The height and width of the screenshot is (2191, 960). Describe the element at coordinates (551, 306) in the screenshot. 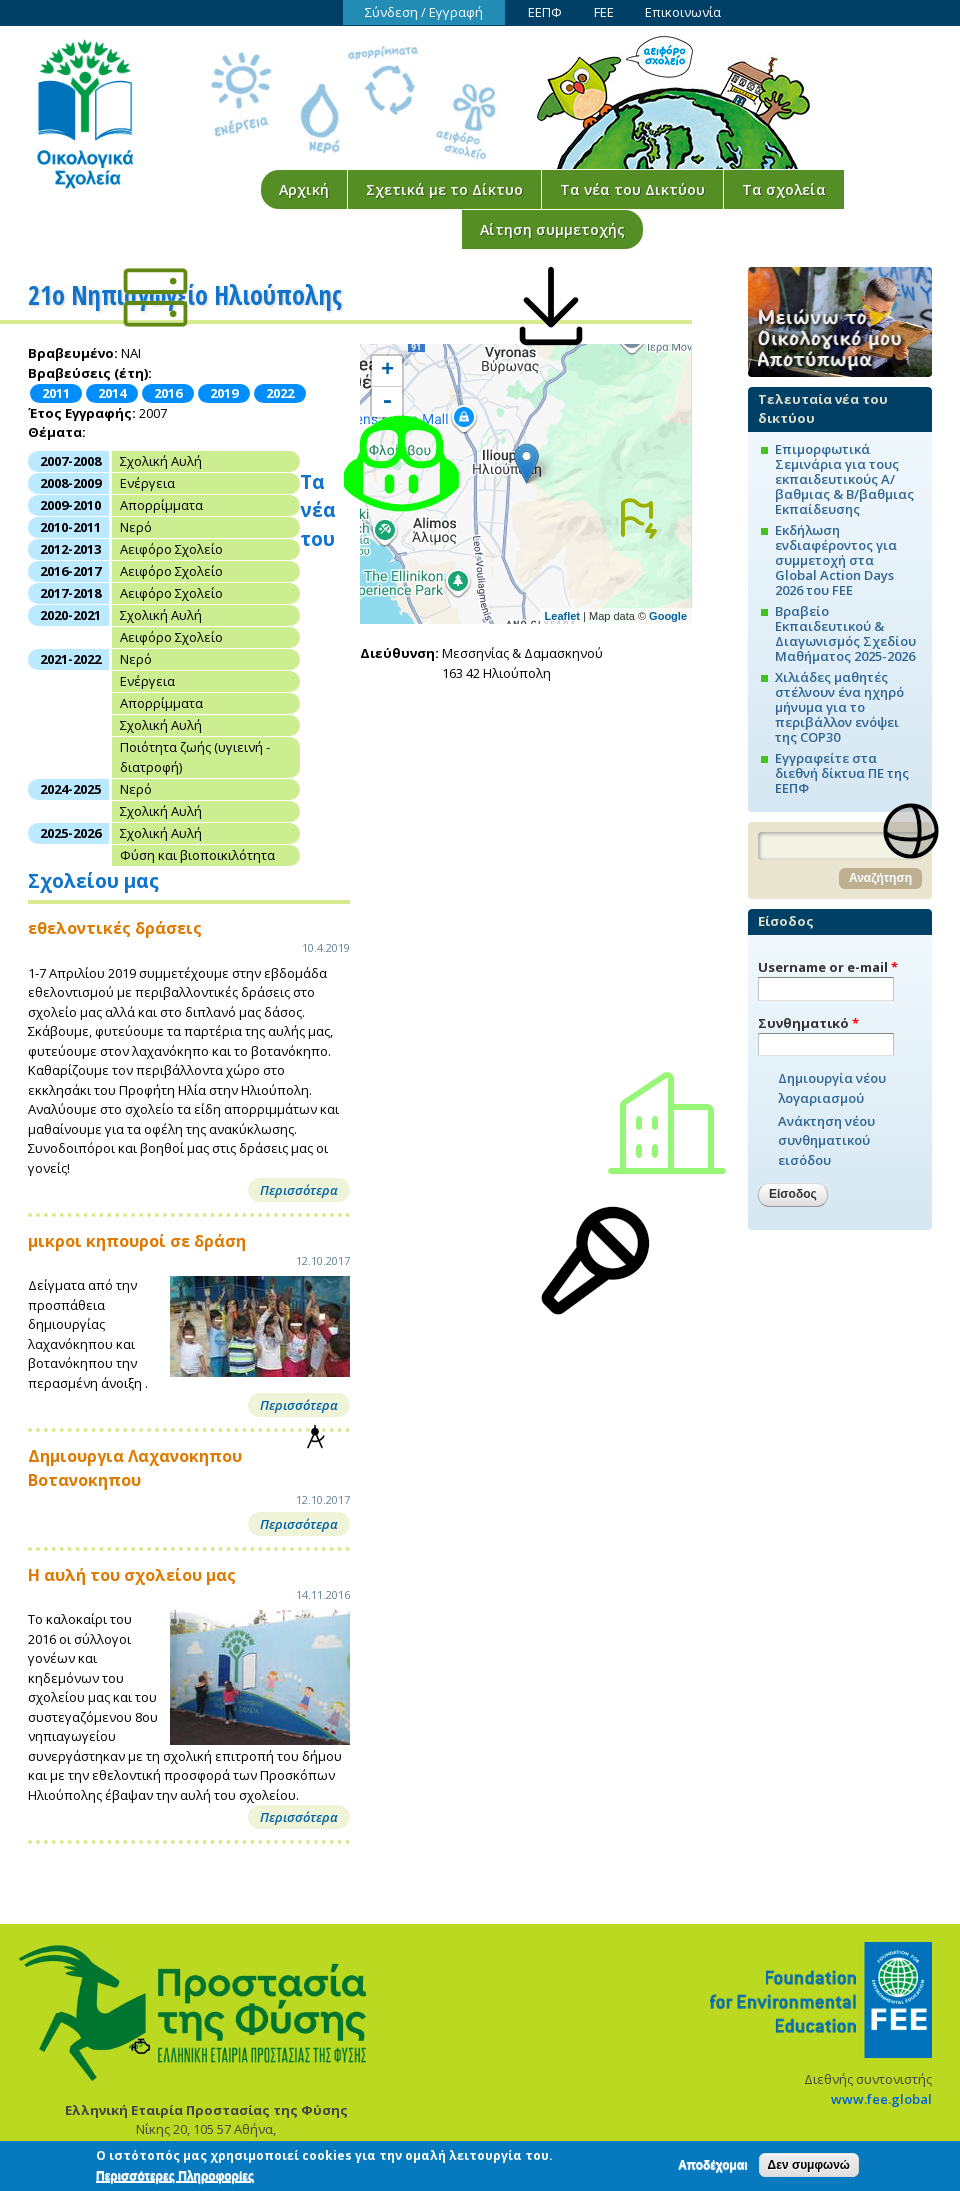

I see `download a file or content` at that location.